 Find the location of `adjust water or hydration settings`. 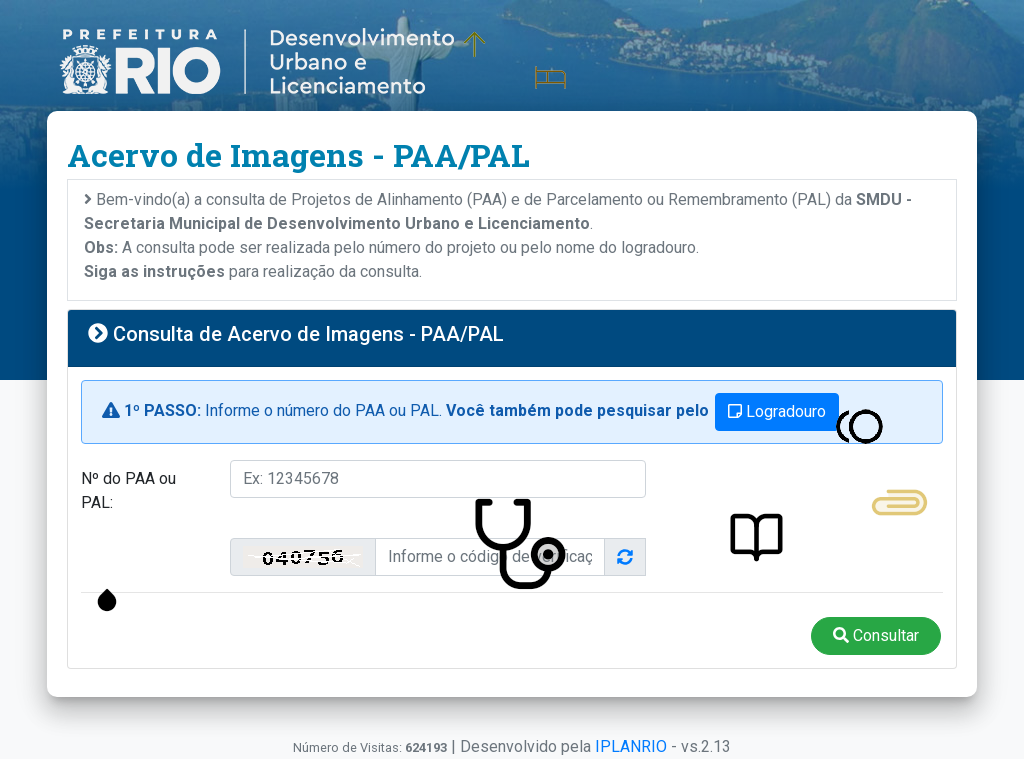

adjust water or hydration settings is located at coordinates (107, 600).